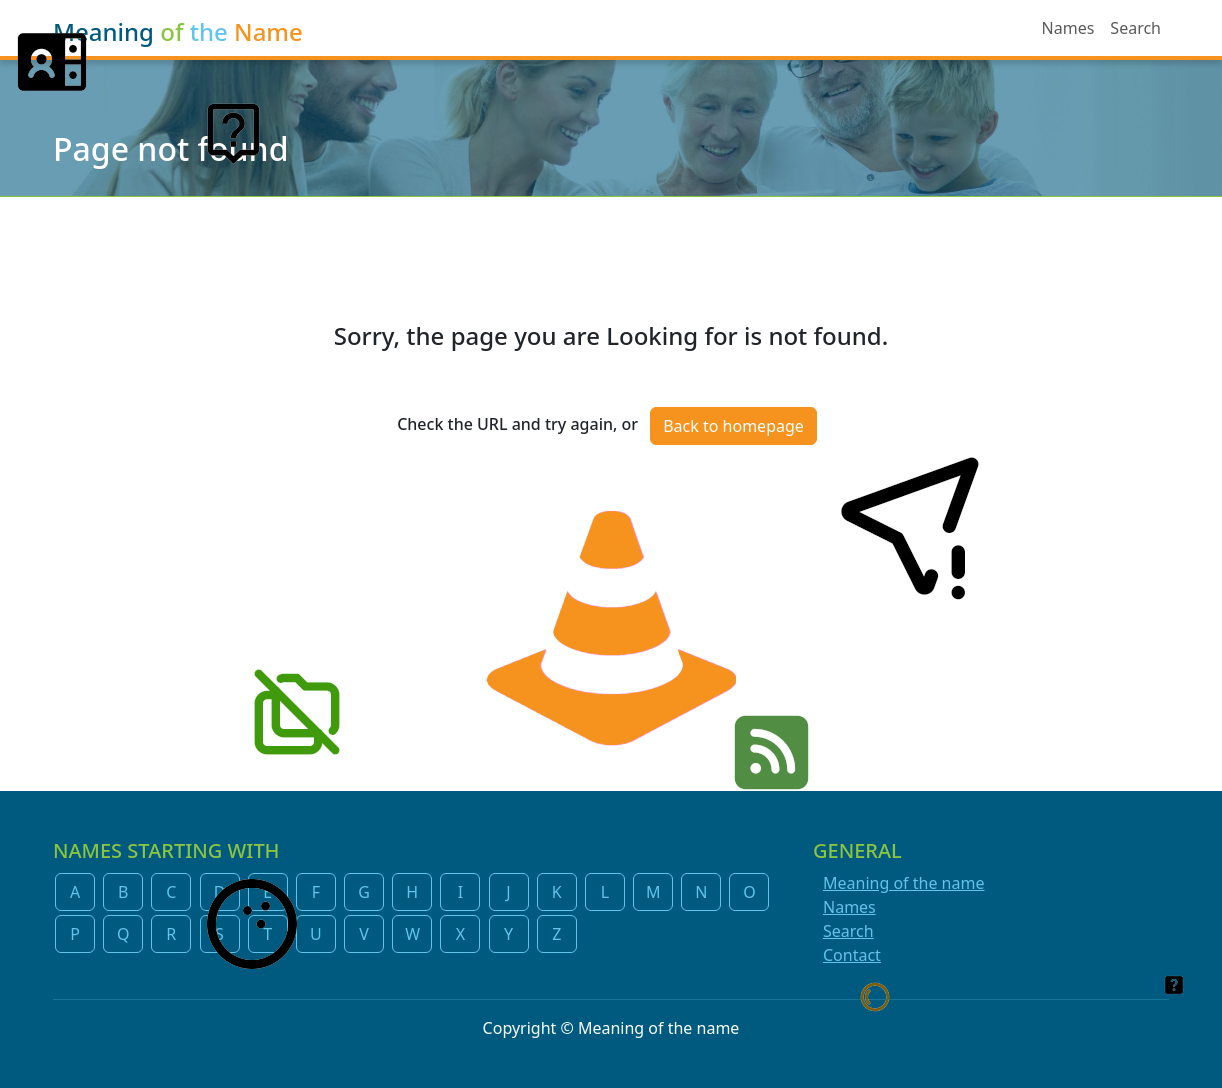  Describe the element at coordinates (911, 525) in the screenshot. I see `location alert or warning` at that location.